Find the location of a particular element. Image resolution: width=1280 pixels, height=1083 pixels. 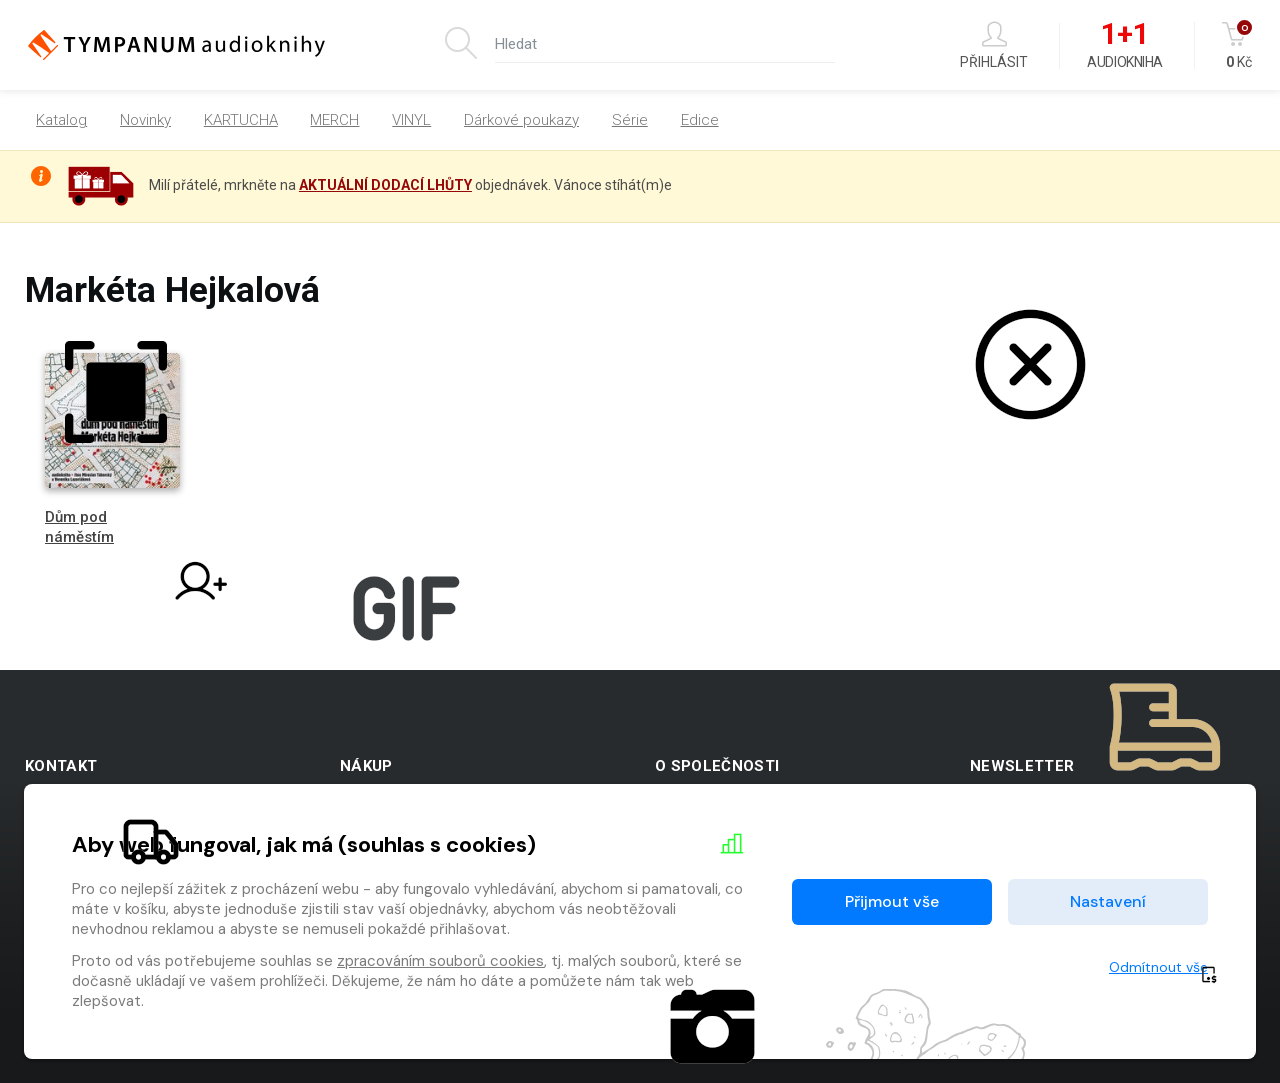

view analytics or statistics is located at coordinates (732, 844).